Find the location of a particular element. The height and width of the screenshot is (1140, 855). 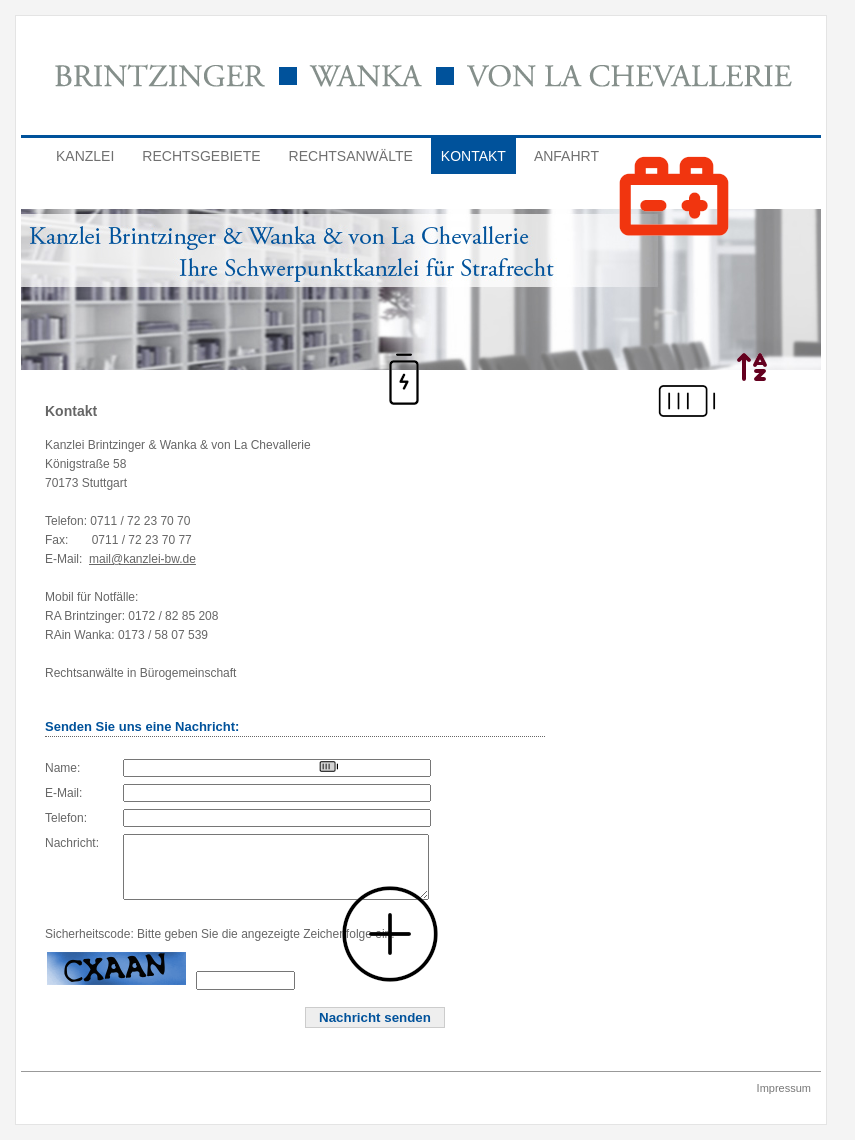

check vehicle battery status is located at coordinates (674, 200).